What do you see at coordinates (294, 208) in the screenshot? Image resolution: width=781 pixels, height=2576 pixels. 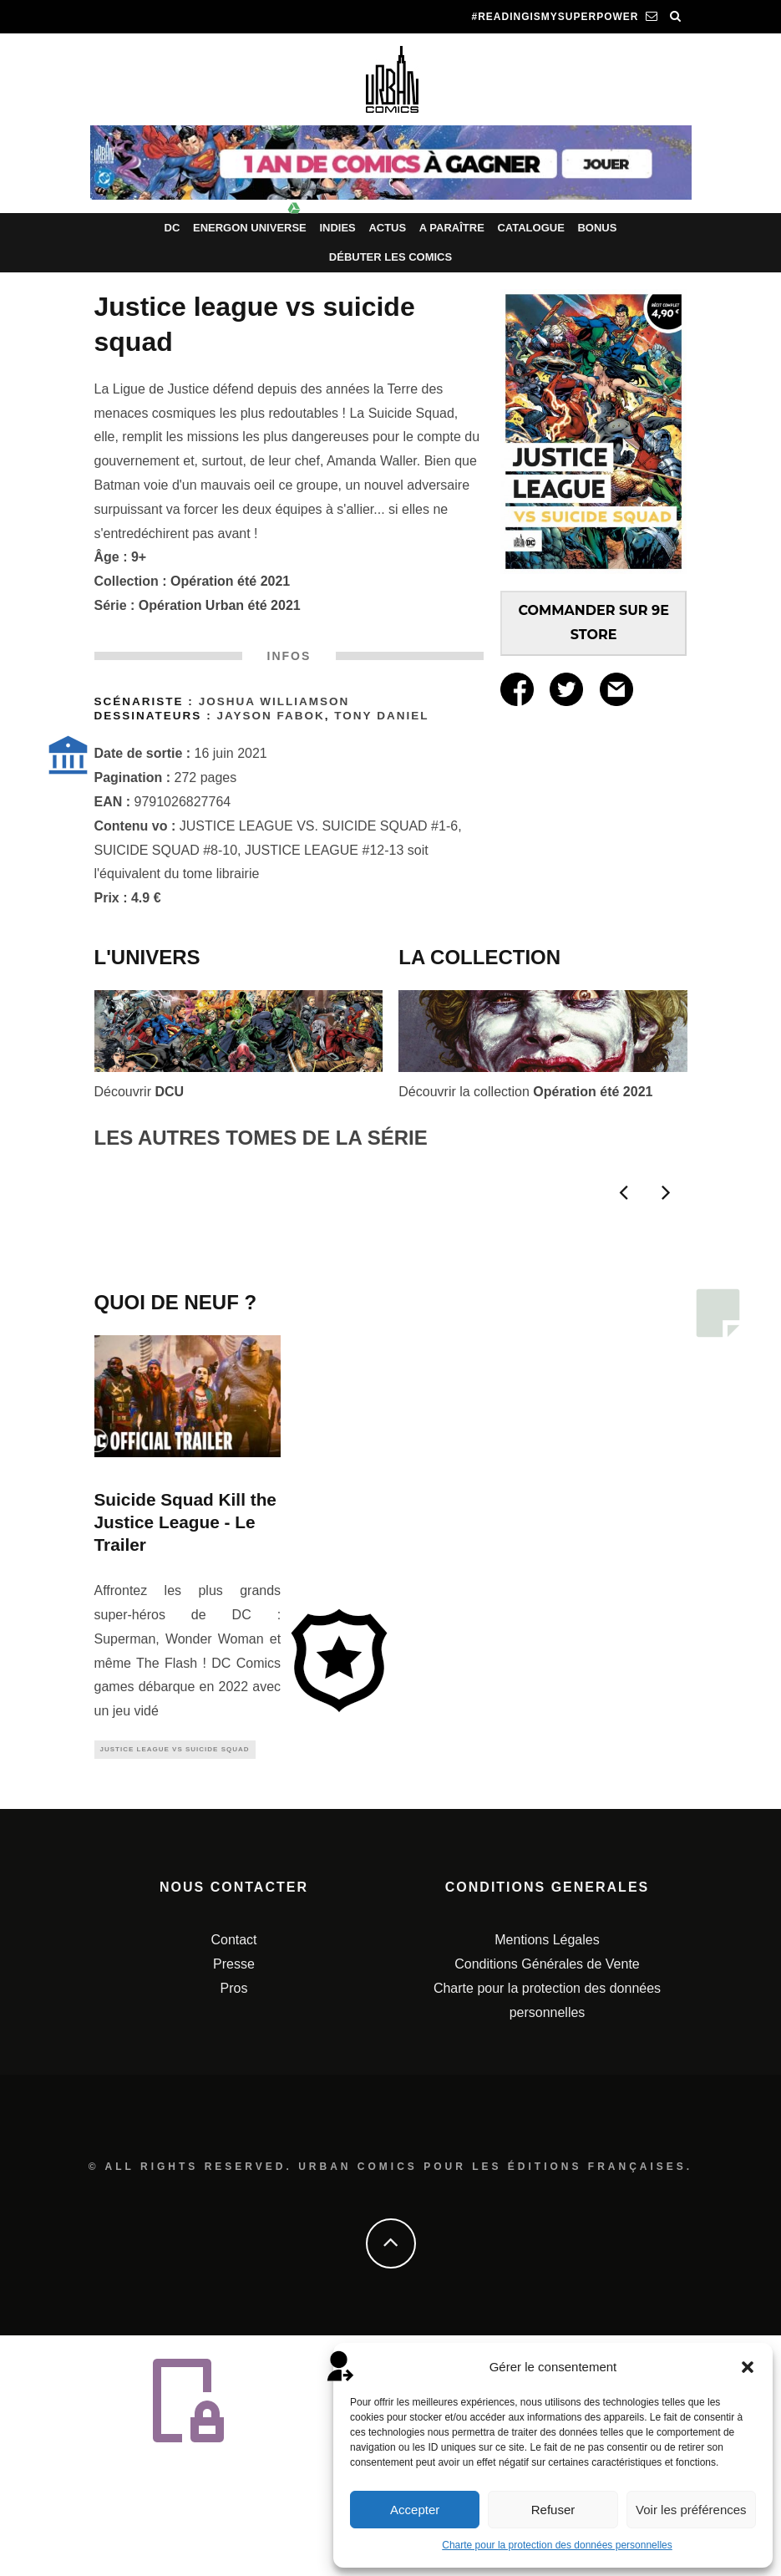 I see `open Google Drive` at bounding box center [294, 208].